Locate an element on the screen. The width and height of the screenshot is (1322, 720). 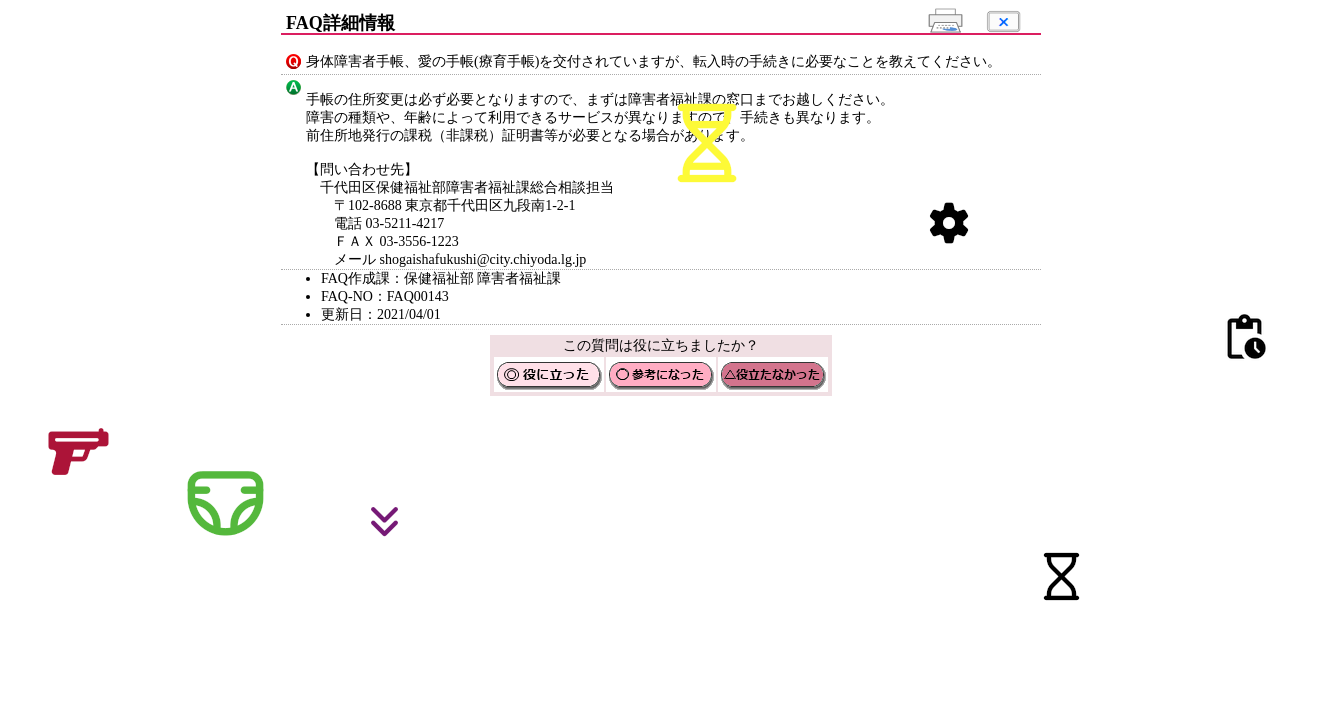
indicates a process is waiting or pending is located at coordinates (1061, 576).